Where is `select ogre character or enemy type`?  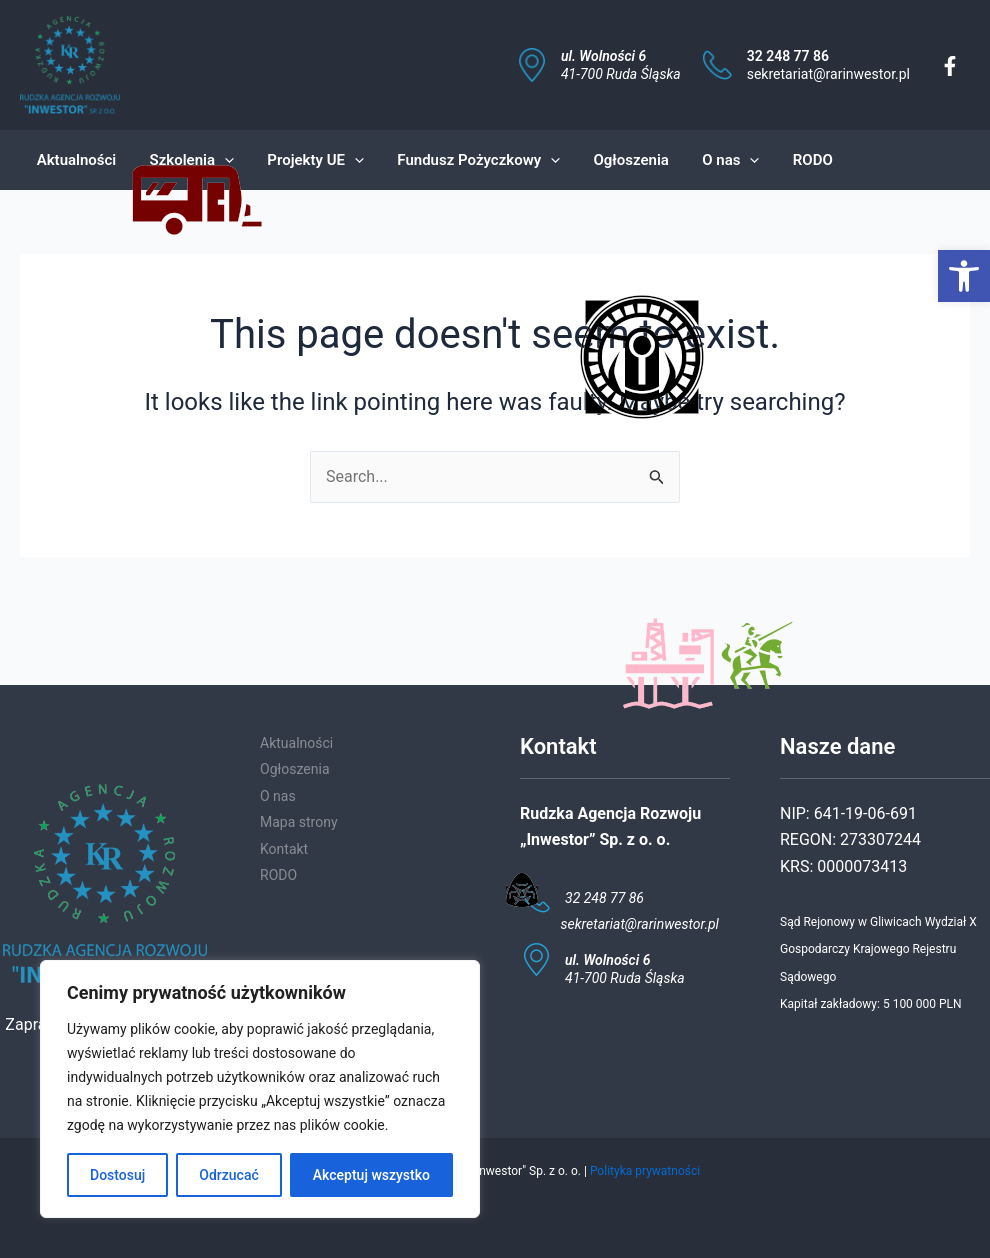
select ogre character or enemy type is located at coordinates (522, 890).